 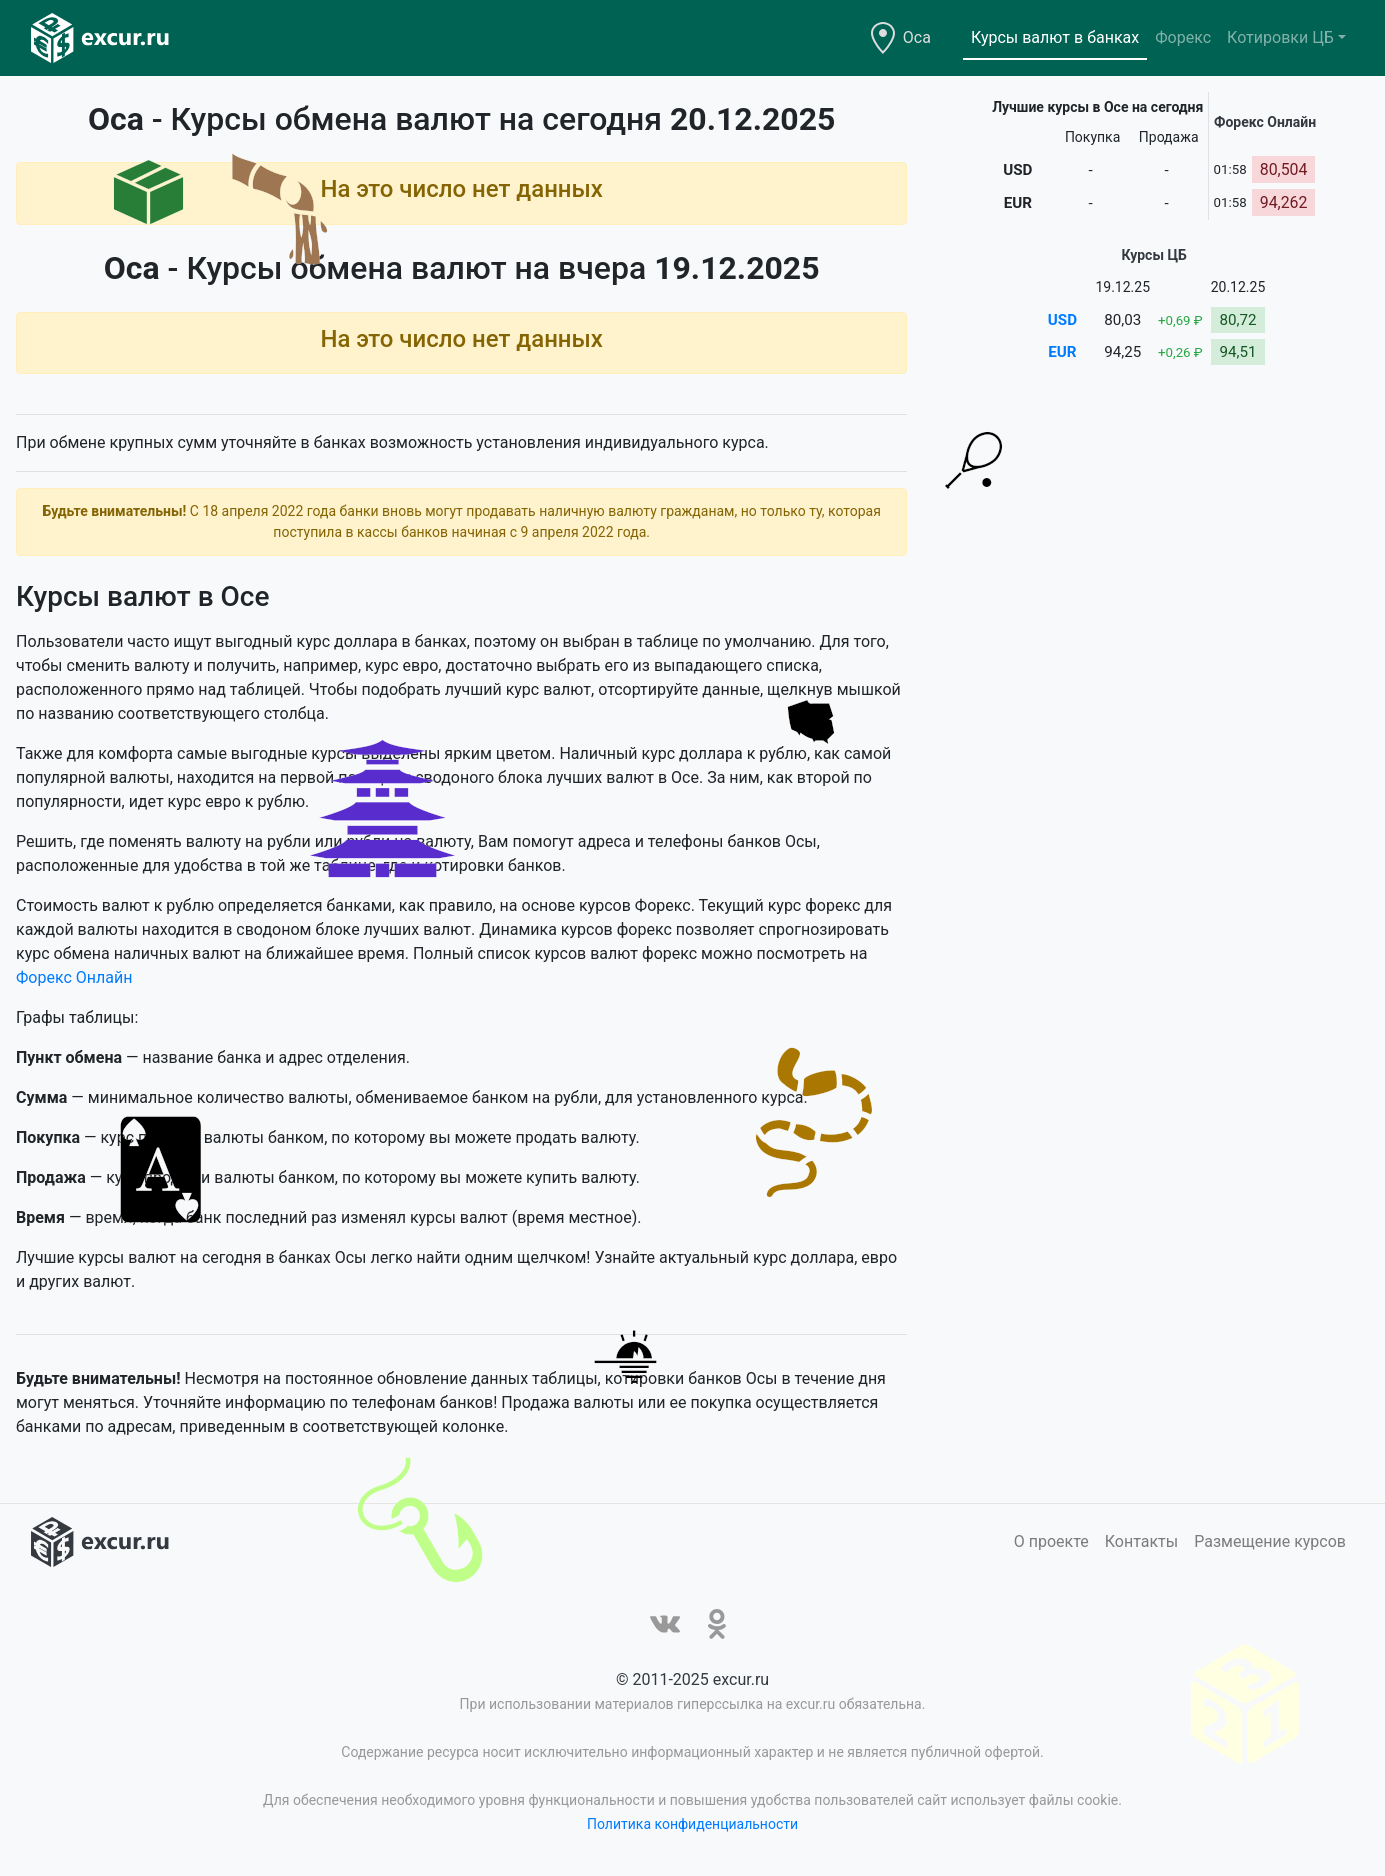 I want to click on access tennis or racket sports games, so click(x=973, y=460).